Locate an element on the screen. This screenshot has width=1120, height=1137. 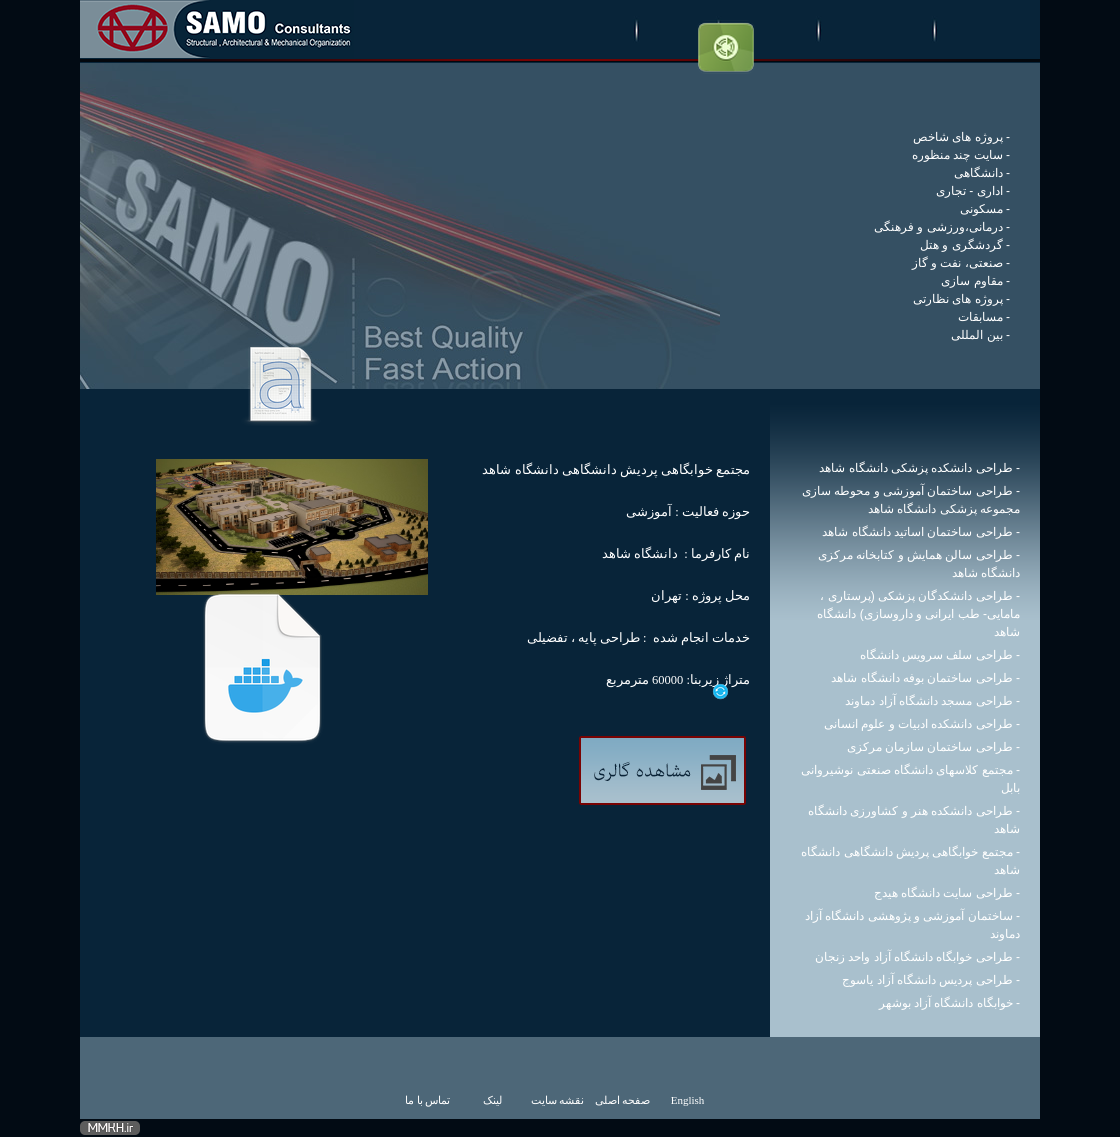
a dockerfile or docker configuration file is located at coordinates (262, 667).